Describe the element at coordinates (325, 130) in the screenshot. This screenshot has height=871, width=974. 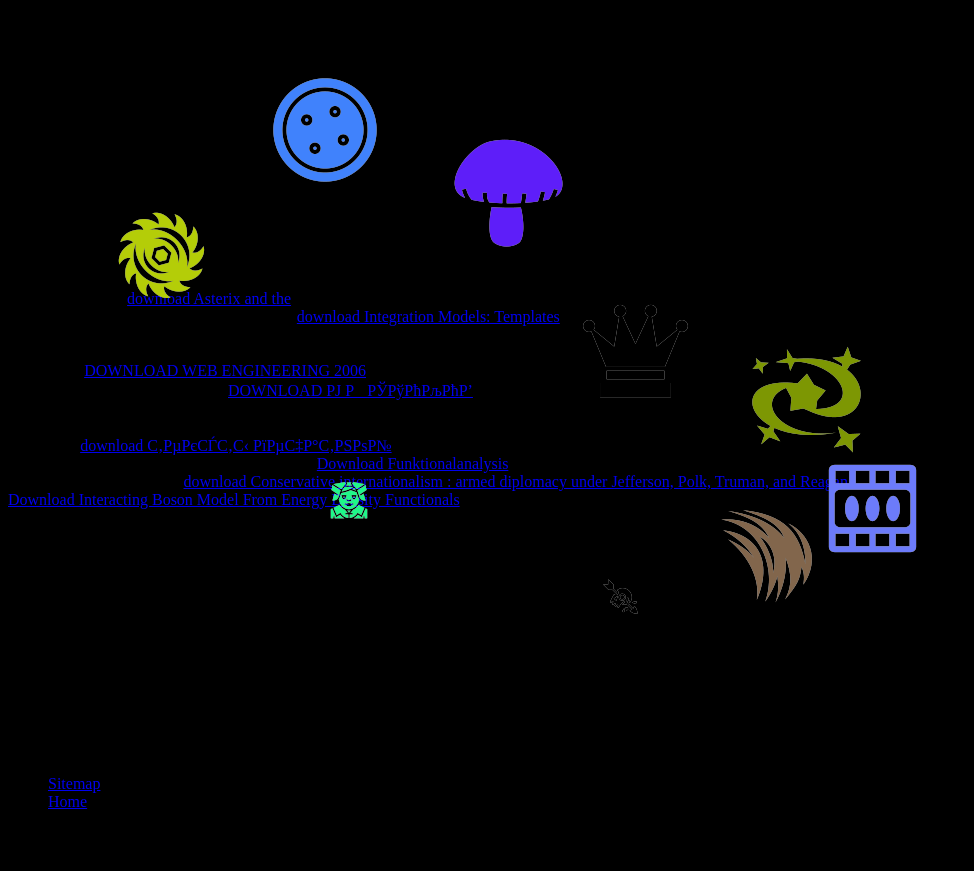
I see `clothing or fashion category` at that location.